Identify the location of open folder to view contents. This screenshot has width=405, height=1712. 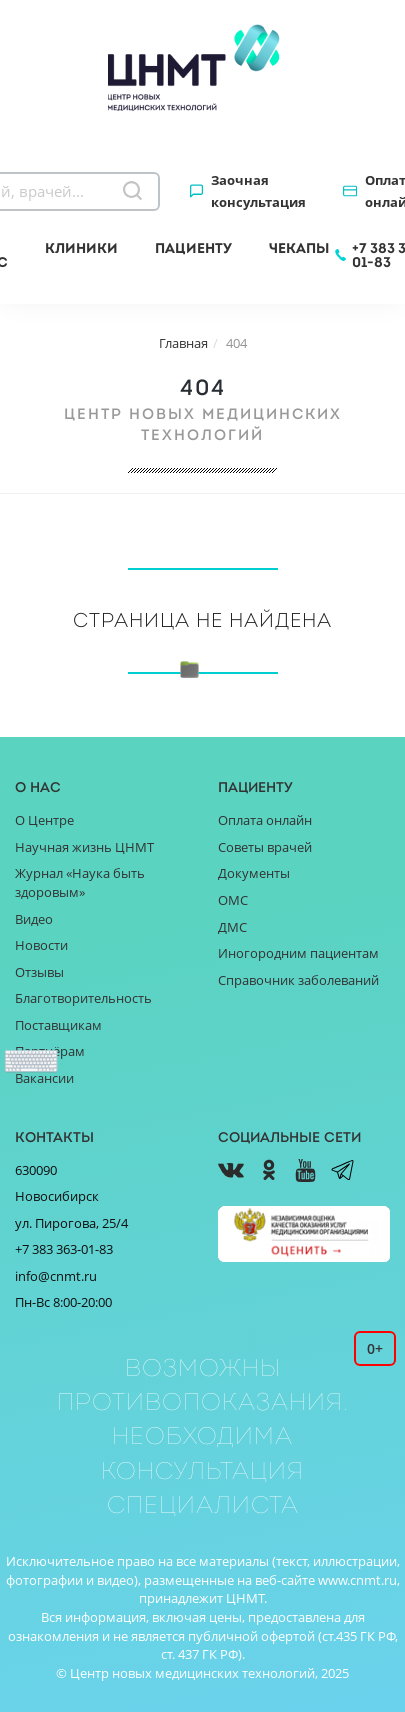
(189, 669).